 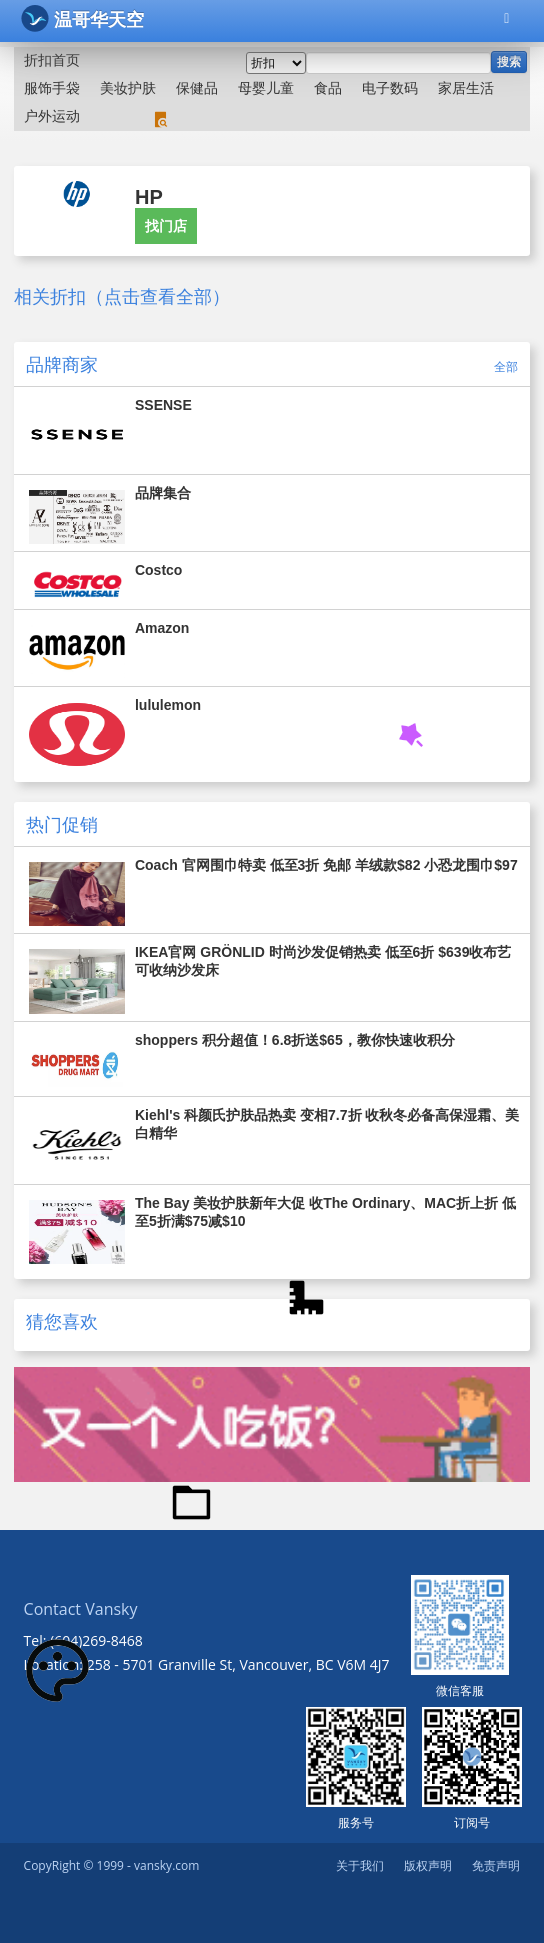 What do you see at coordinates (160, 119) in the screenshot?
I see `find my phone feature` at bounding box center [160, 119].